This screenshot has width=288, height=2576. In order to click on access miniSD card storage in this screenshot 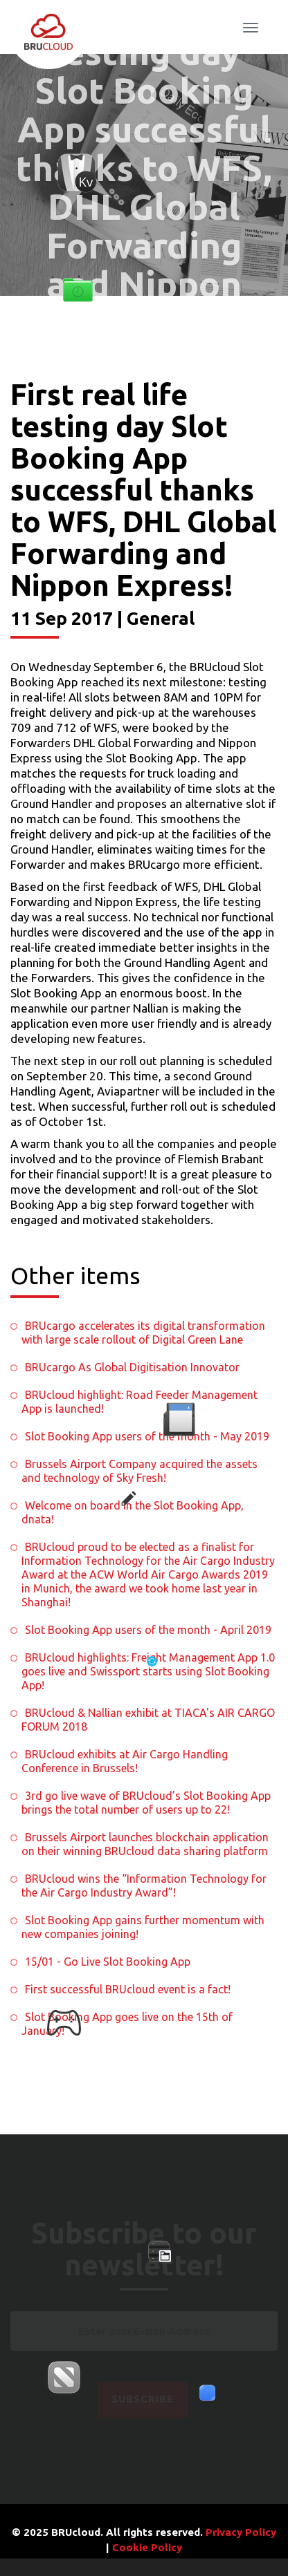, I will do `click(179, 1419)`.